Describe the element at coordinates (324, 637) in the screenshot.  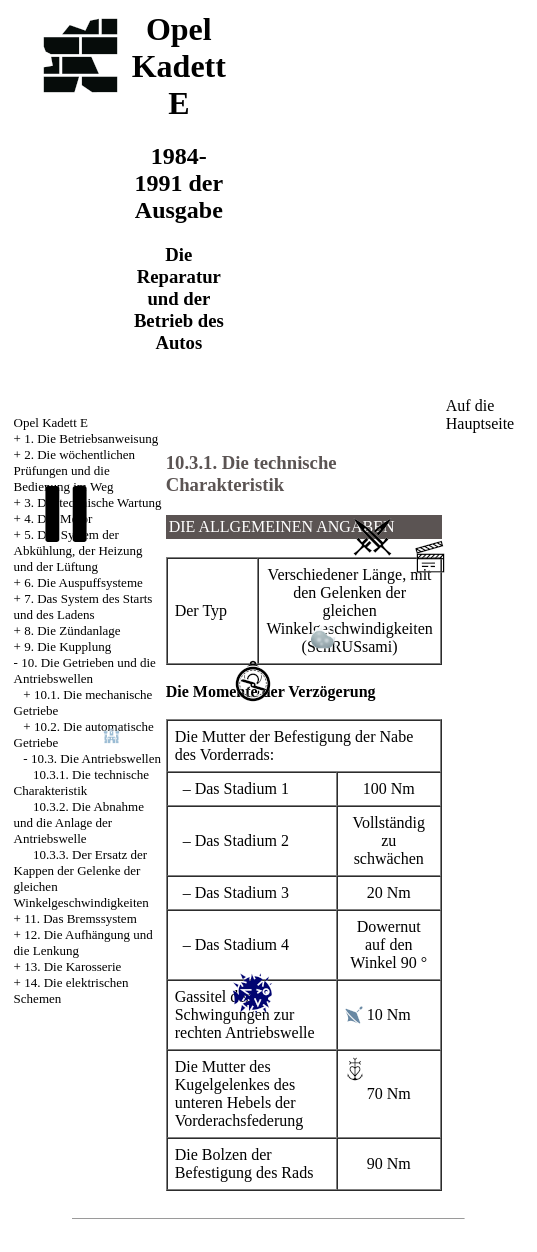
I see `indicates cloudy nighttime weather conditions` at that location.